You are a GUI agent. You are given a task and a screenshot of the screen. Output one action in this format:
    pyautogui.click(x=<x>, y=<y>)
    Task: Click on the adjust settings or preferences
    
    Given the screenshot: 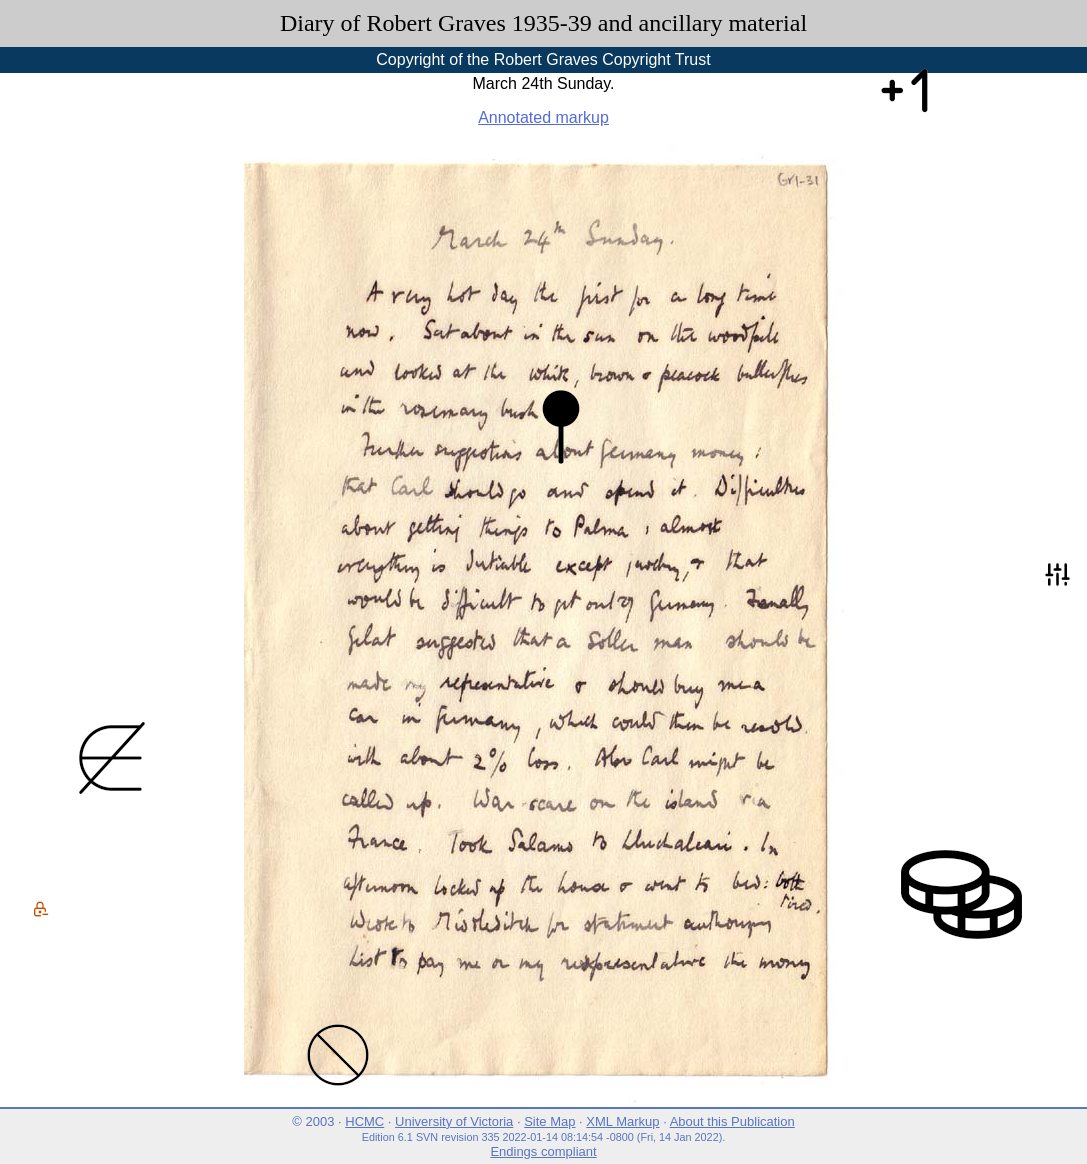 What is the action you would take?
    pyautogui.click(x=1057, y=574)
    